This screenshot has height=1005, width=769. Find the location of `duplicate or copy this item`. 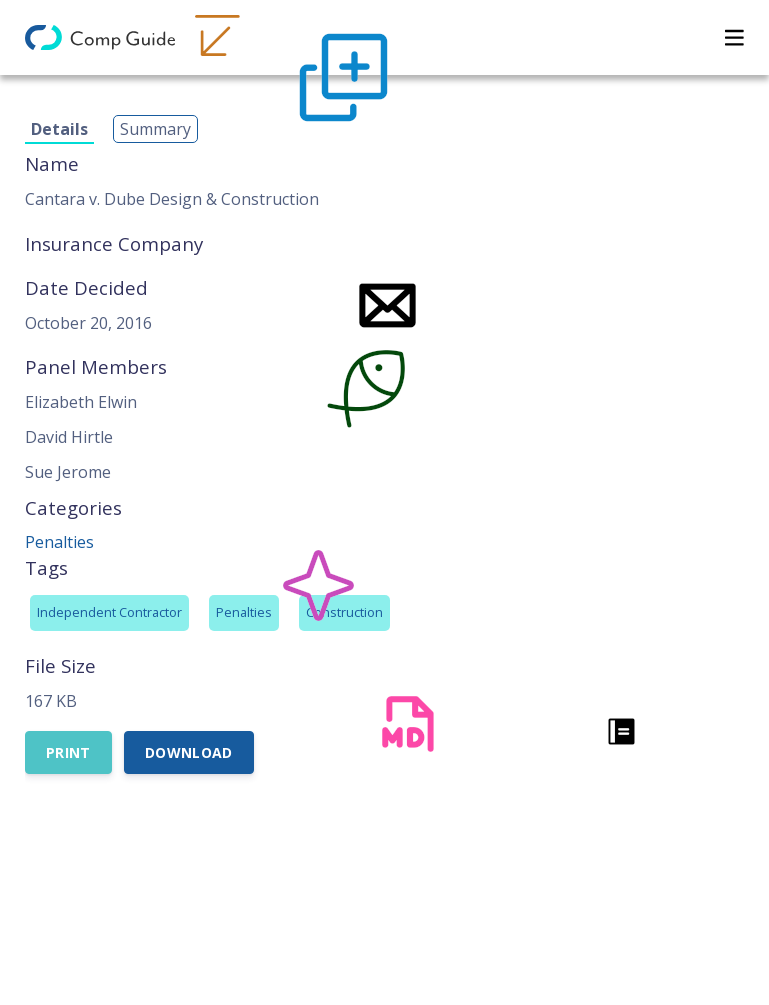

duplicate or copy this item is located at coordinates (343, 77).